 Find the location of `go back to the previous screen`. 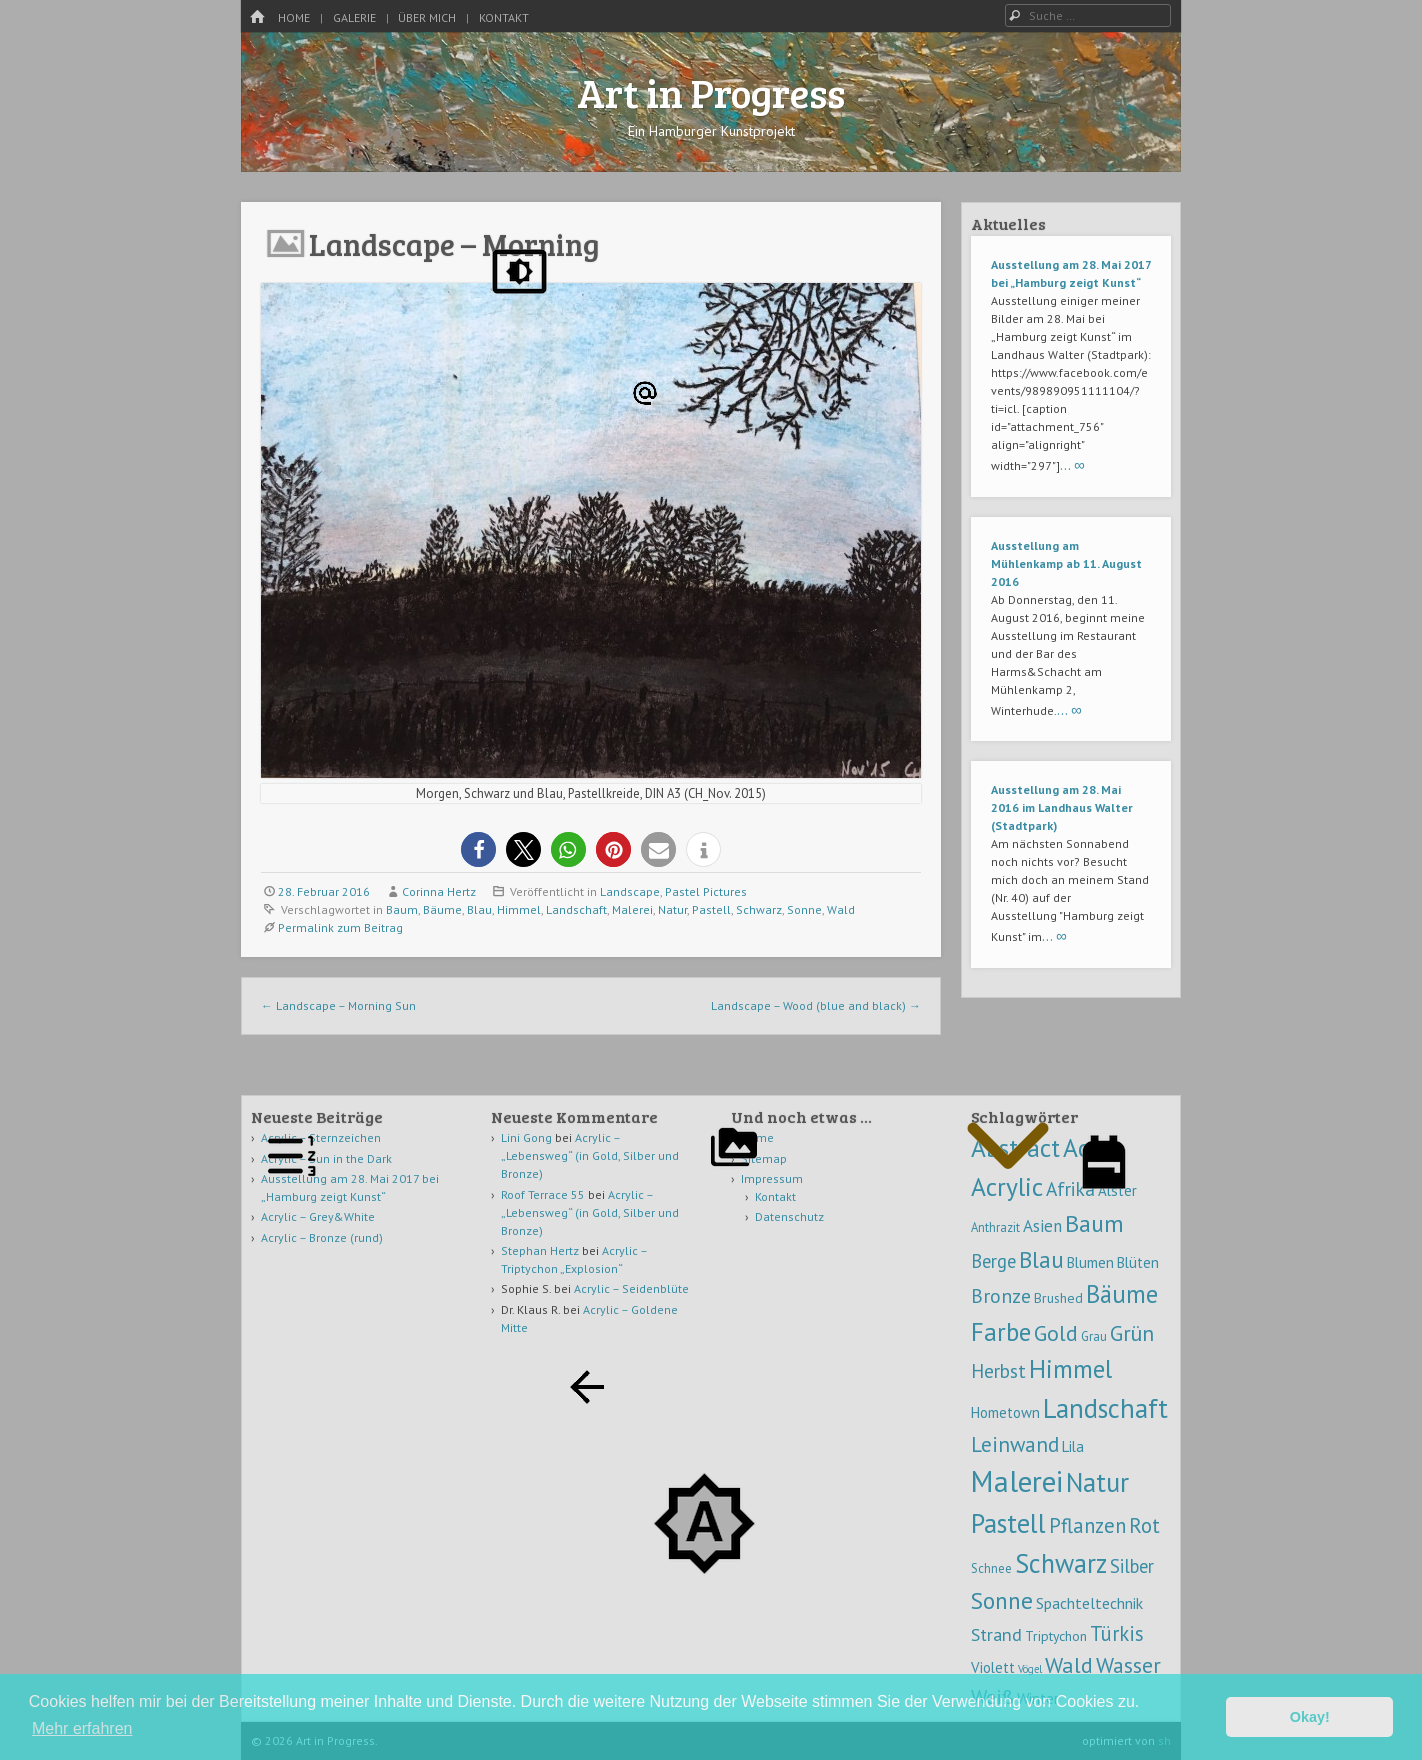

go back to the previous screen is located at coordinates (587, 1387).